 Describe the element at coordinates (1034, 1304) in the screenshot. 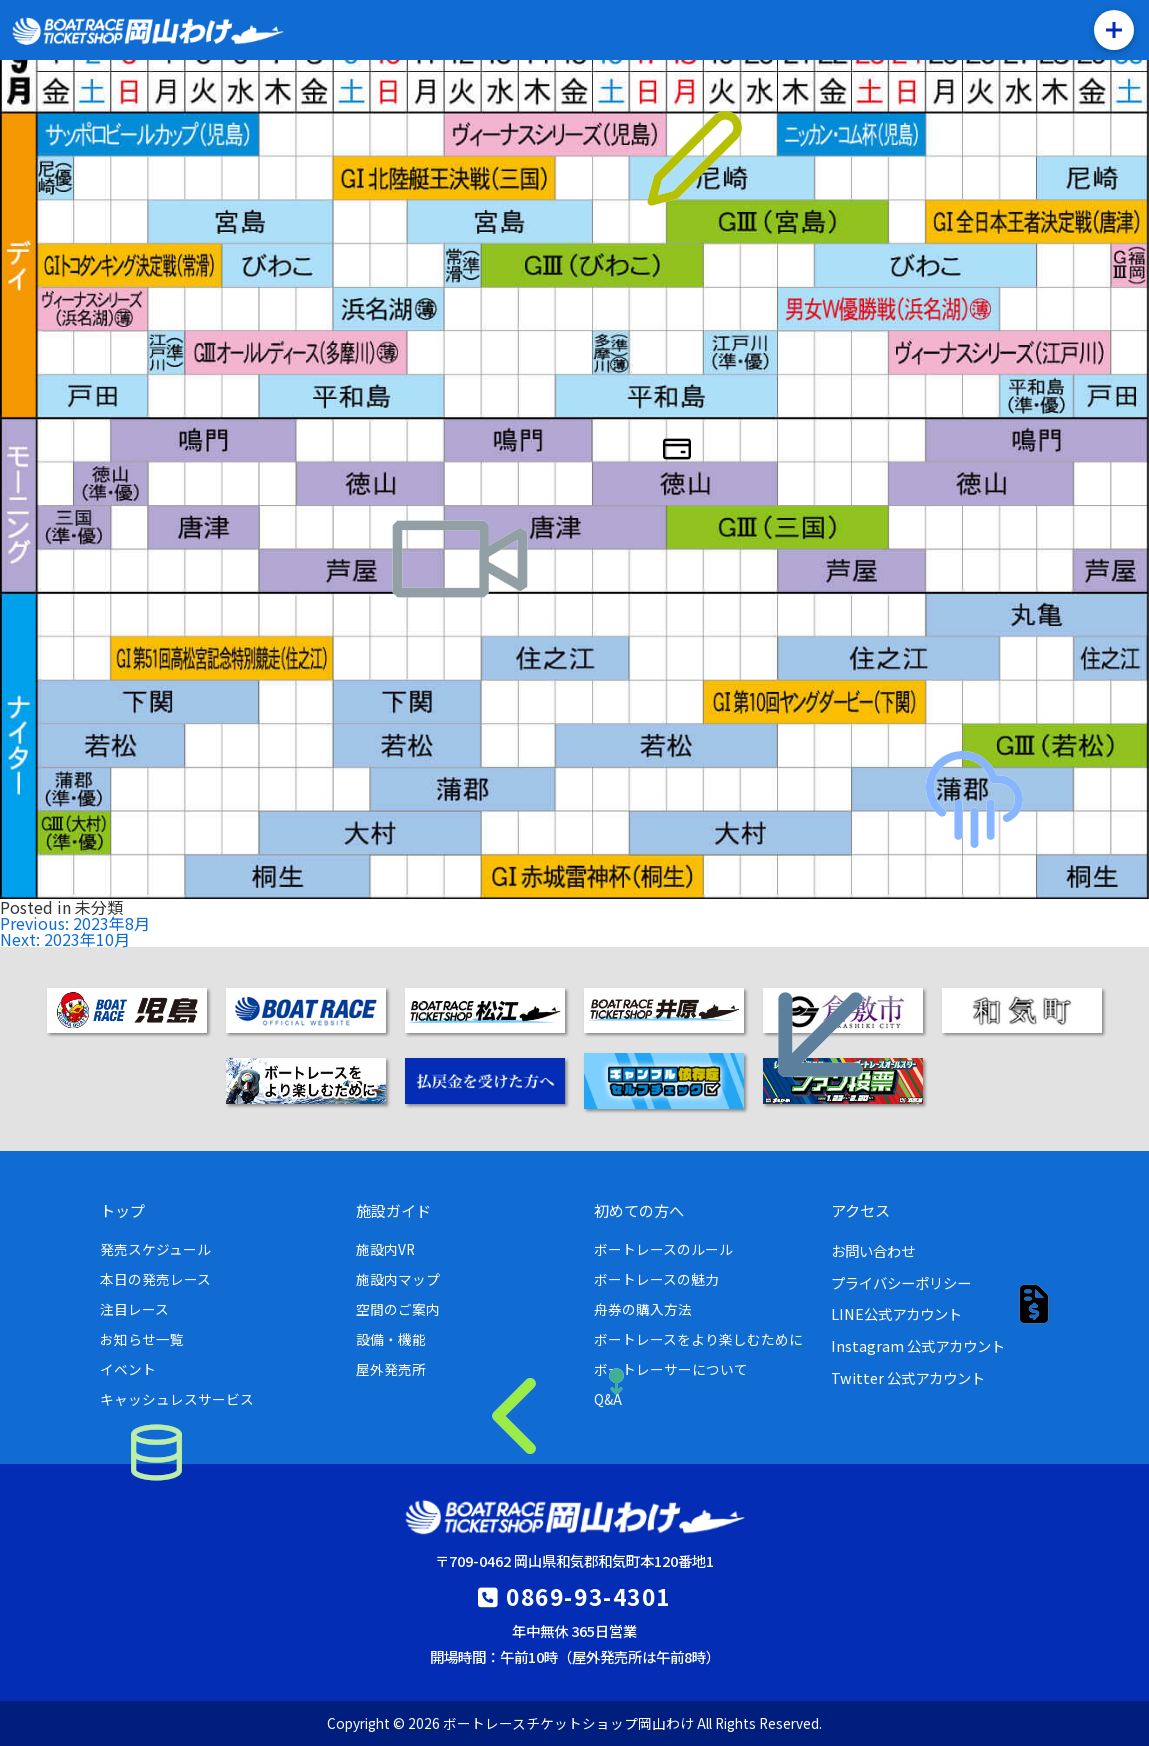

I see `view invoice or billing document` at that location.